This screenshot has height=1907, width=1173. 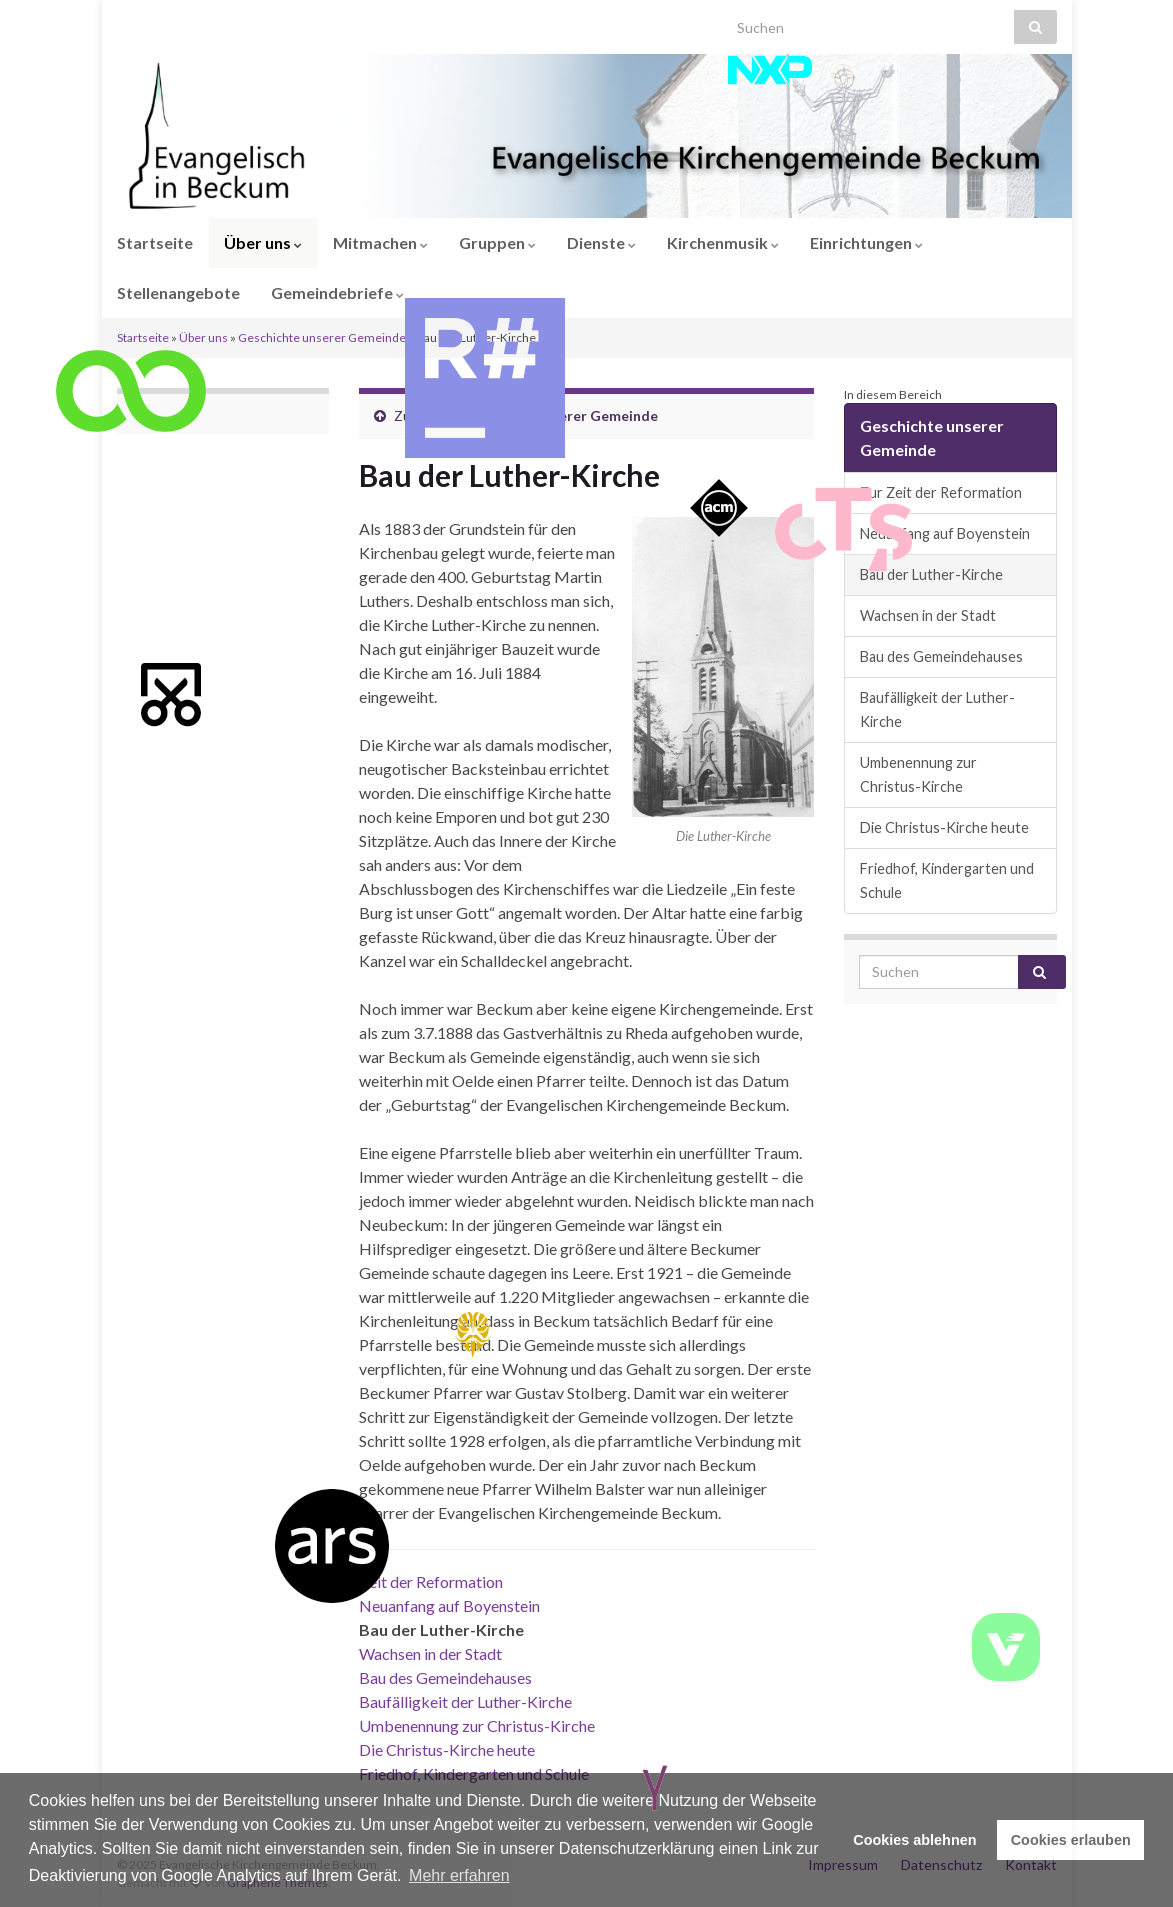 I want to click on NXP Semiconductors company logo, so click(x=770, y=70).